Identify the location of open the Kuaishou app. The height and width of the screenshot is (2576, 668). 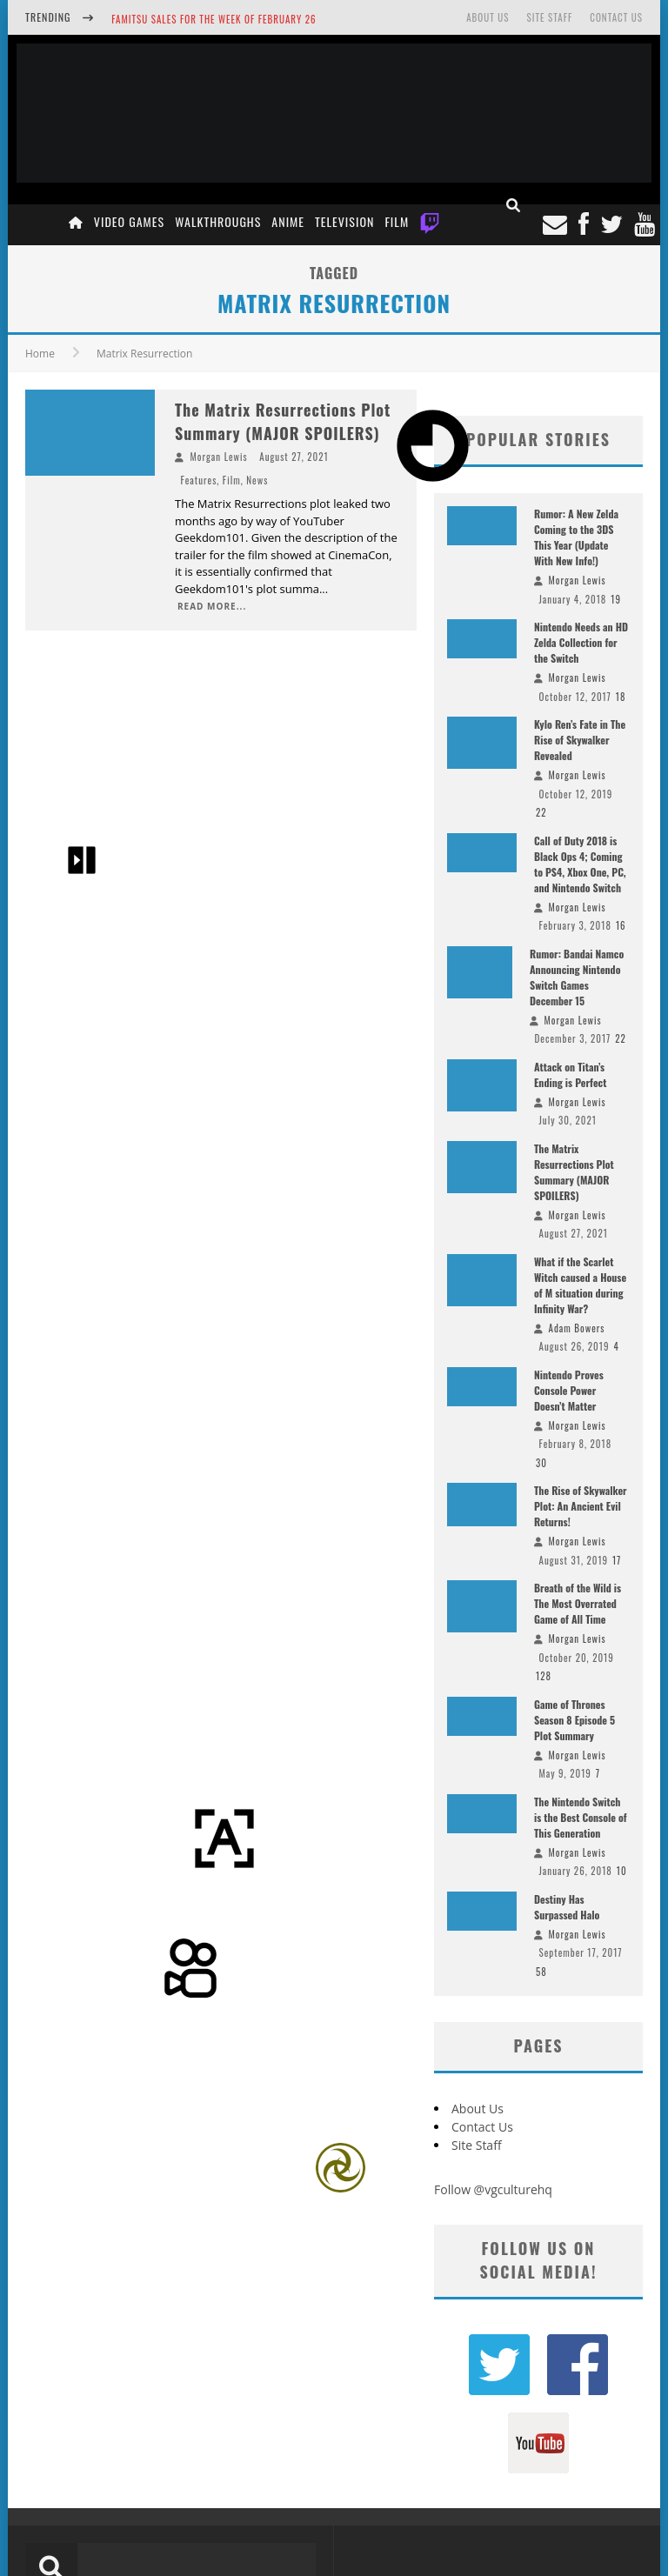
(190, 1968).